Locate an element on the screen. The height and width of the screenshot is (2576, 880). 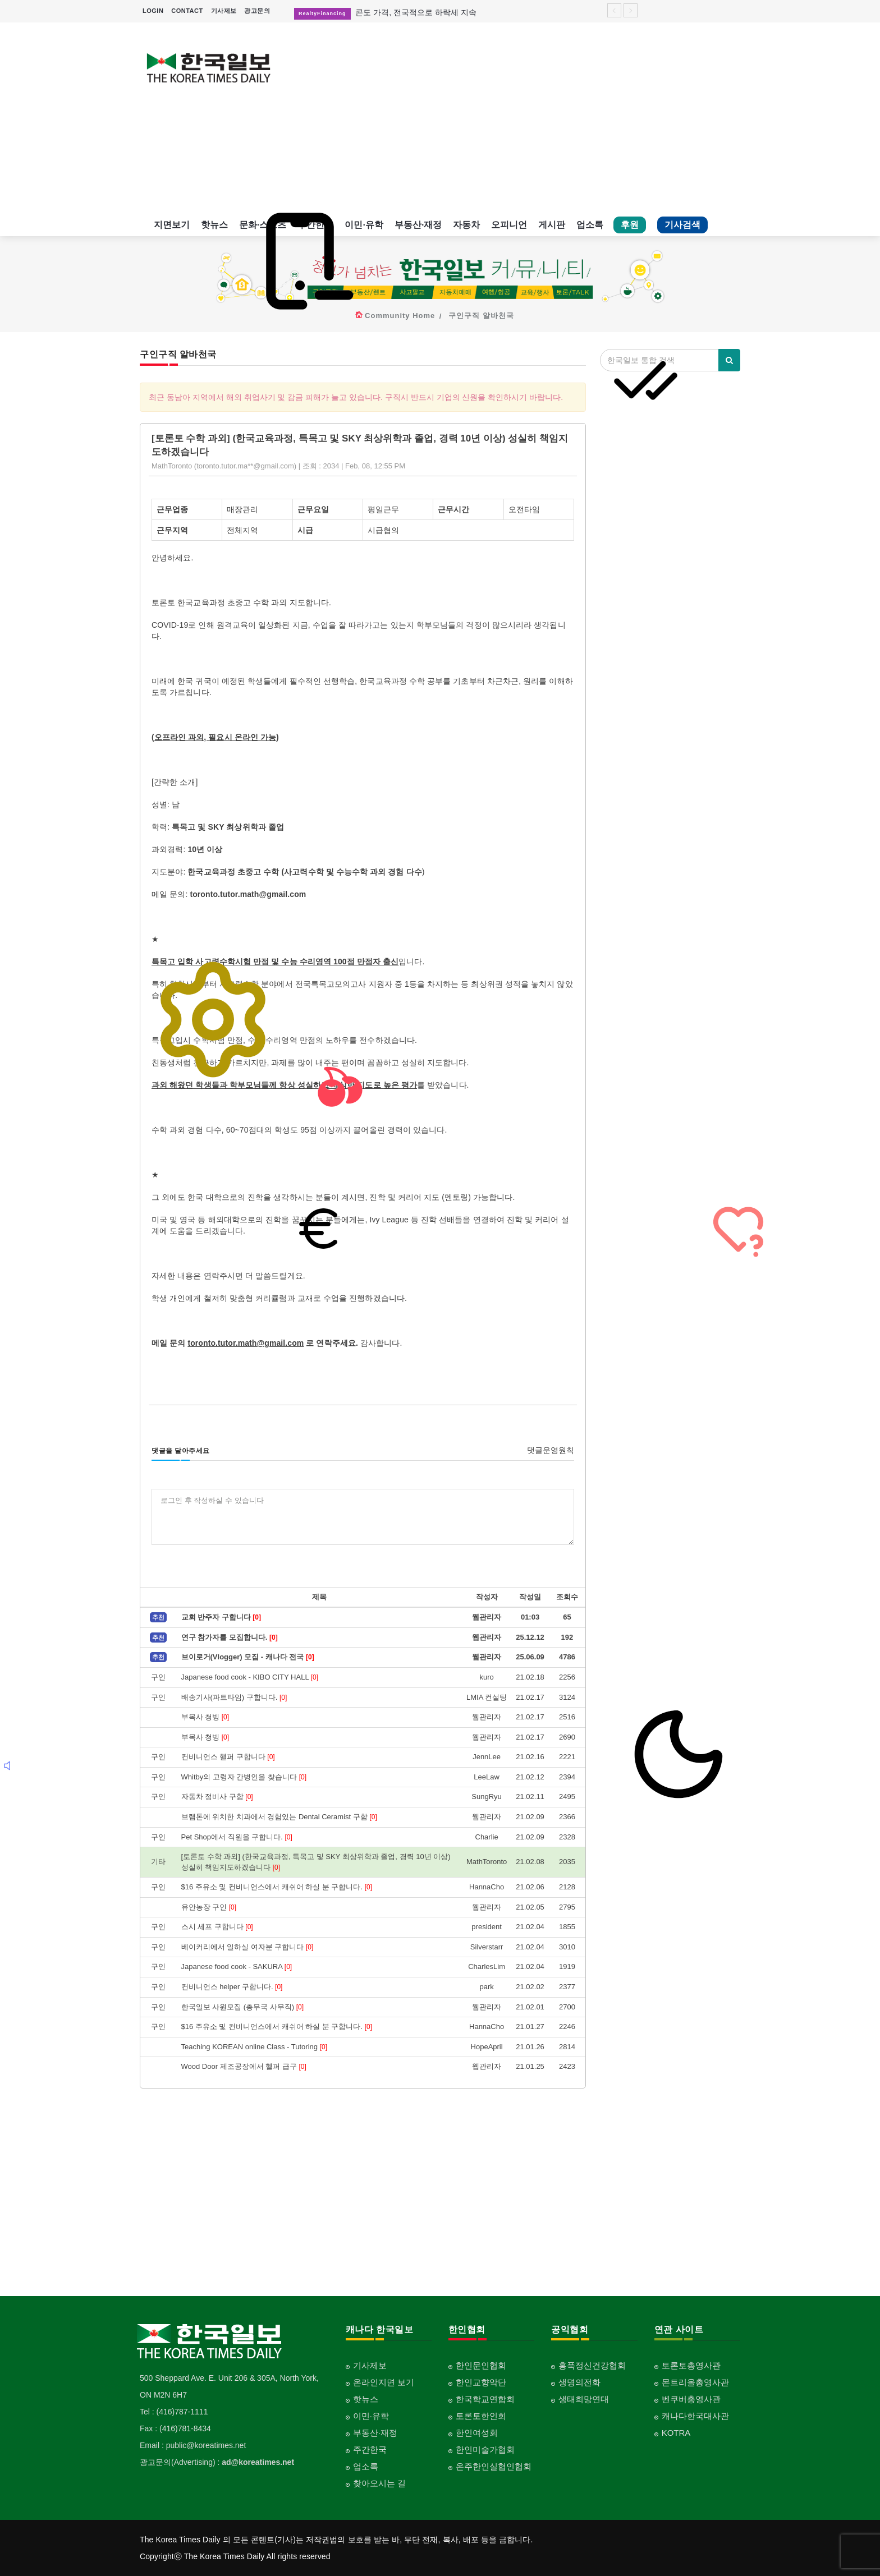
mute audio or sound is located at coordinates (7, 1765).